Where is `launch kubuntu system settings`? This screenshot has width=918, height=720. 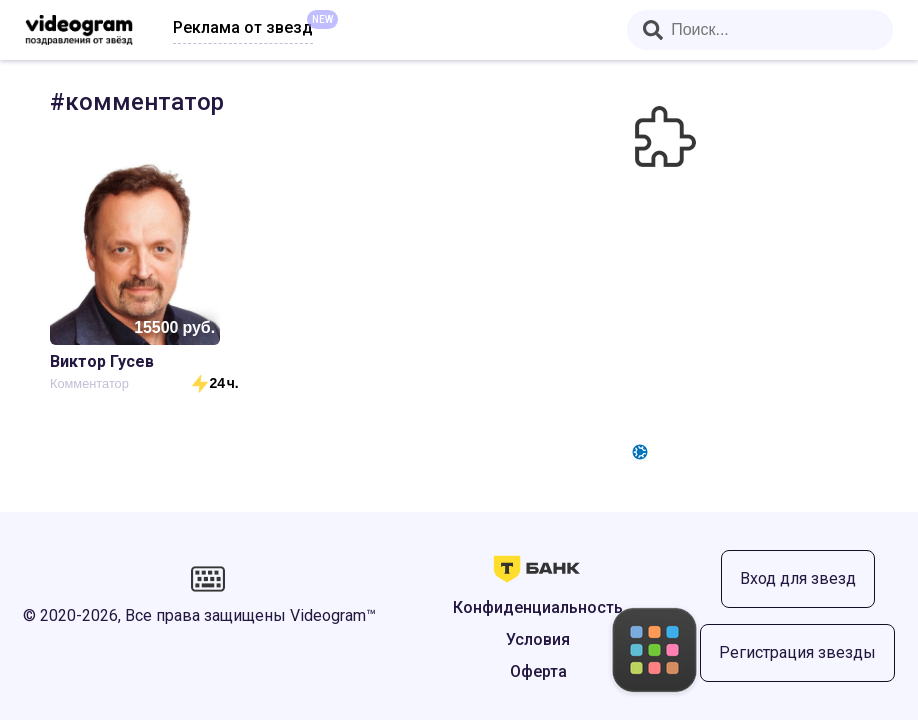
launch kubuntu system settings is located at coordinates (640, 452).